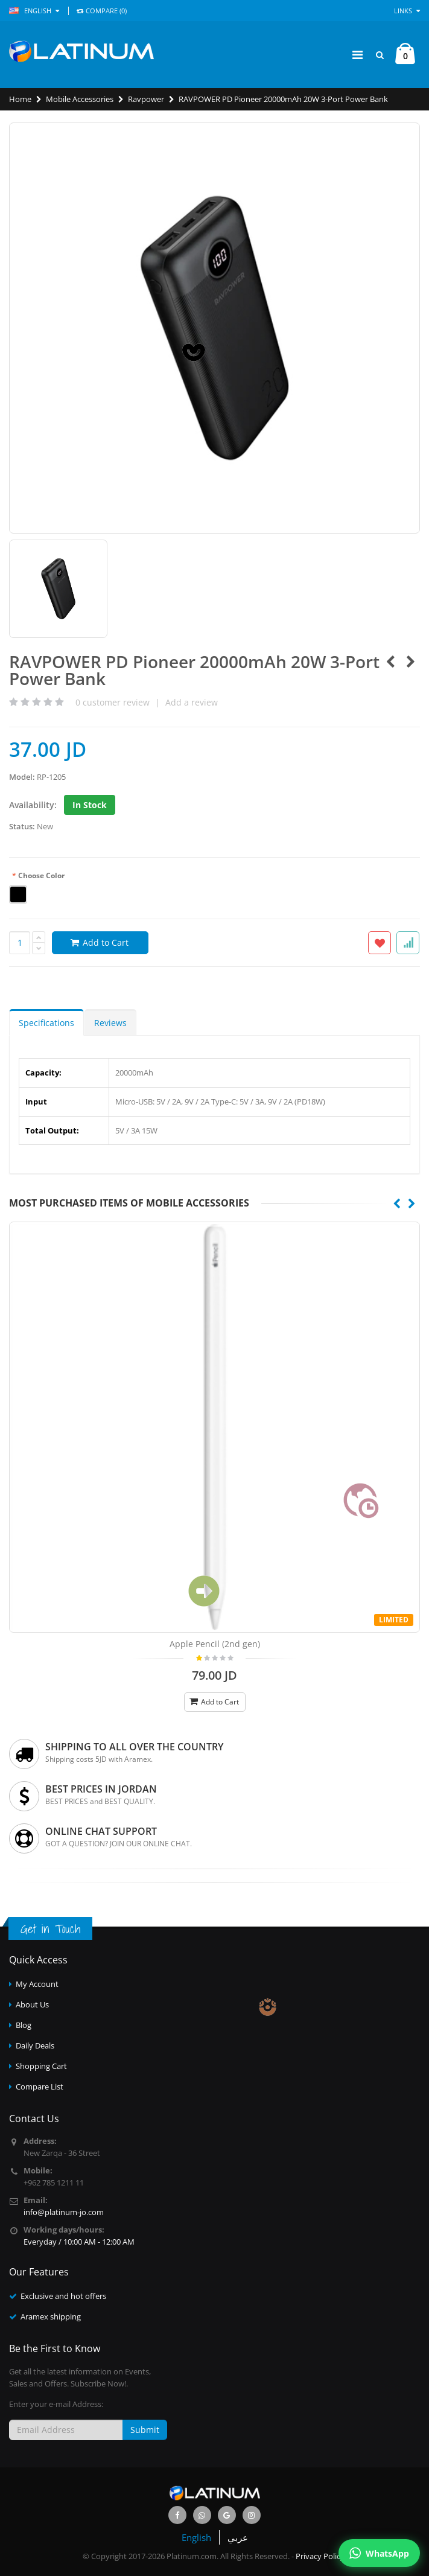  What do you see at coordinates (267, 2007) in the screenshot?
I see `open screenpal screen recording app` at bounding box center [267, 2007].